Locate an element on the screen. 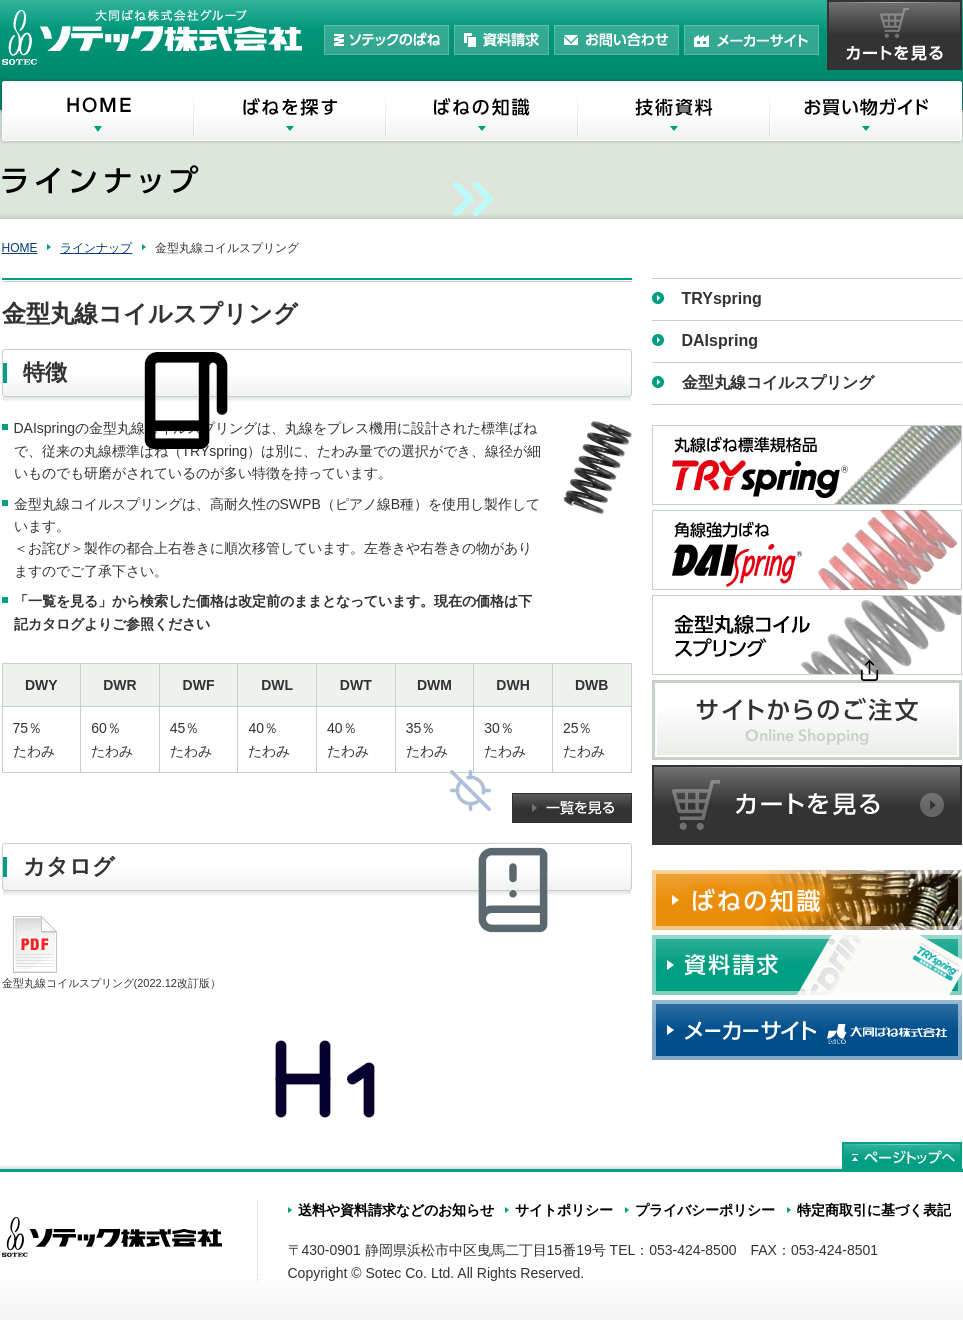 Image resolution: width=963 pixels, height=1320 pixels. skip forward or advance quickly is located at coordinates (473, 199).